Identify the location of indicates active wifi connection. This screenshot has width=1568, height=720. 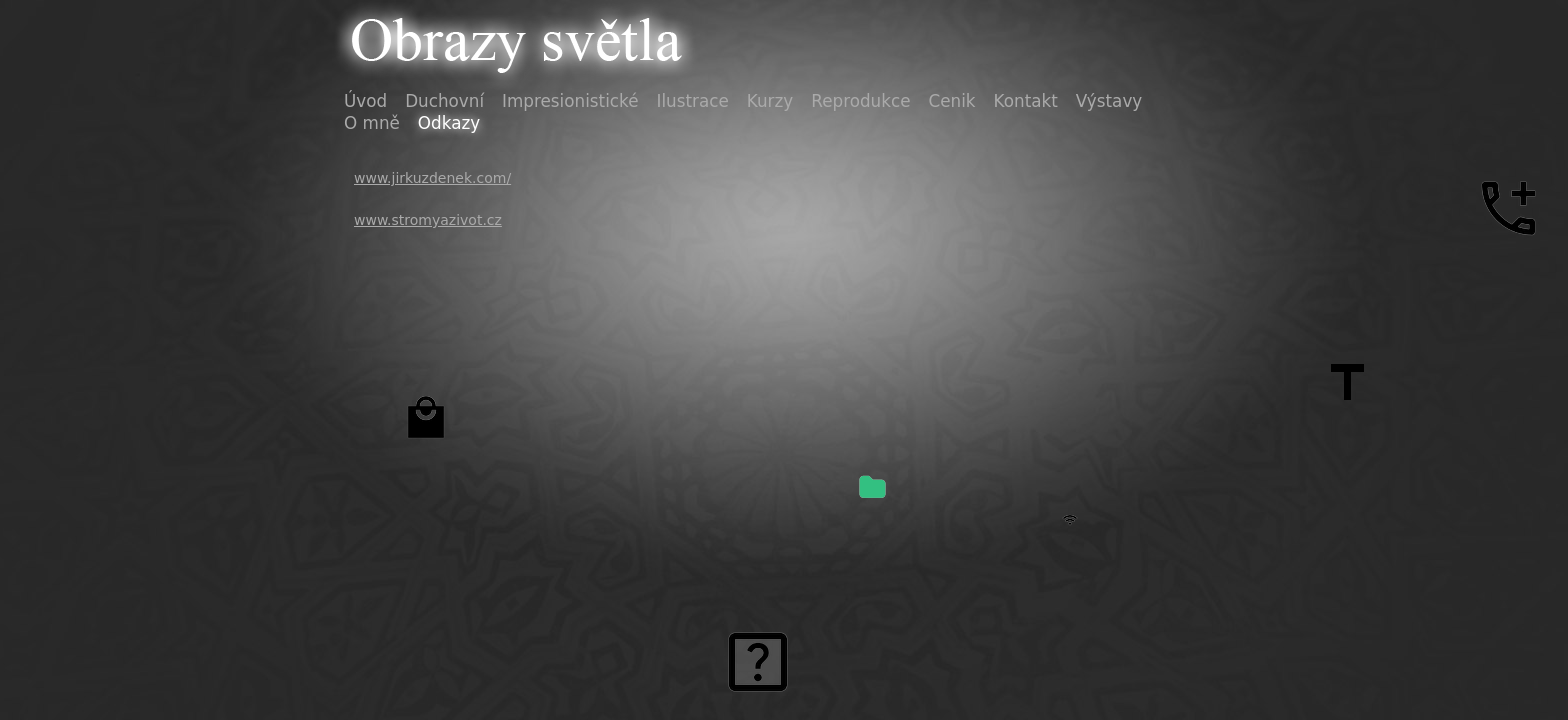
(1070, 520).